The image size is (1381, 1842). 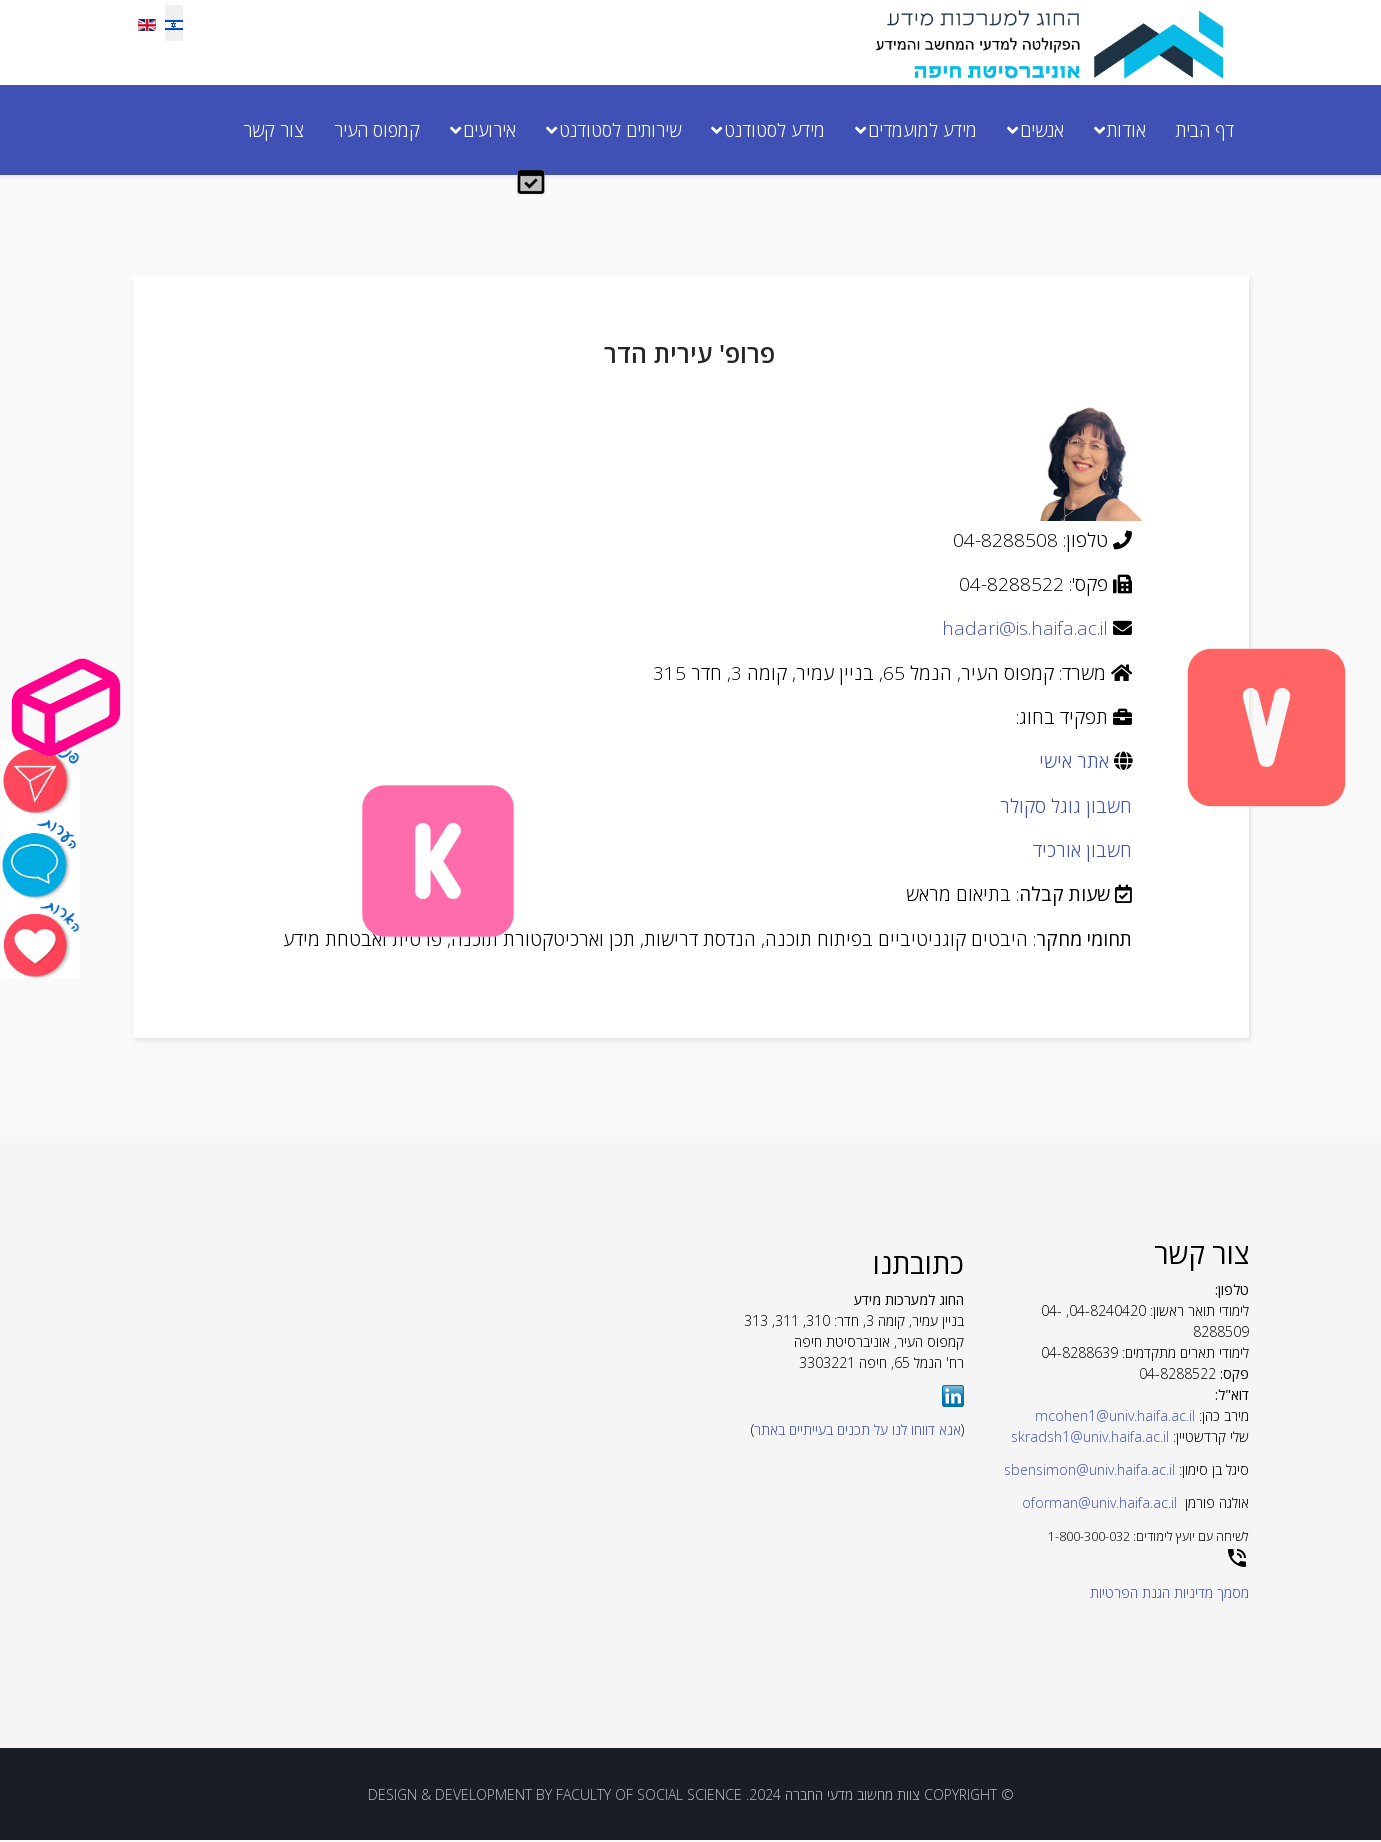 I want to click on keyboard shortcut indicator for the letter K, so click(x=438, y=861).